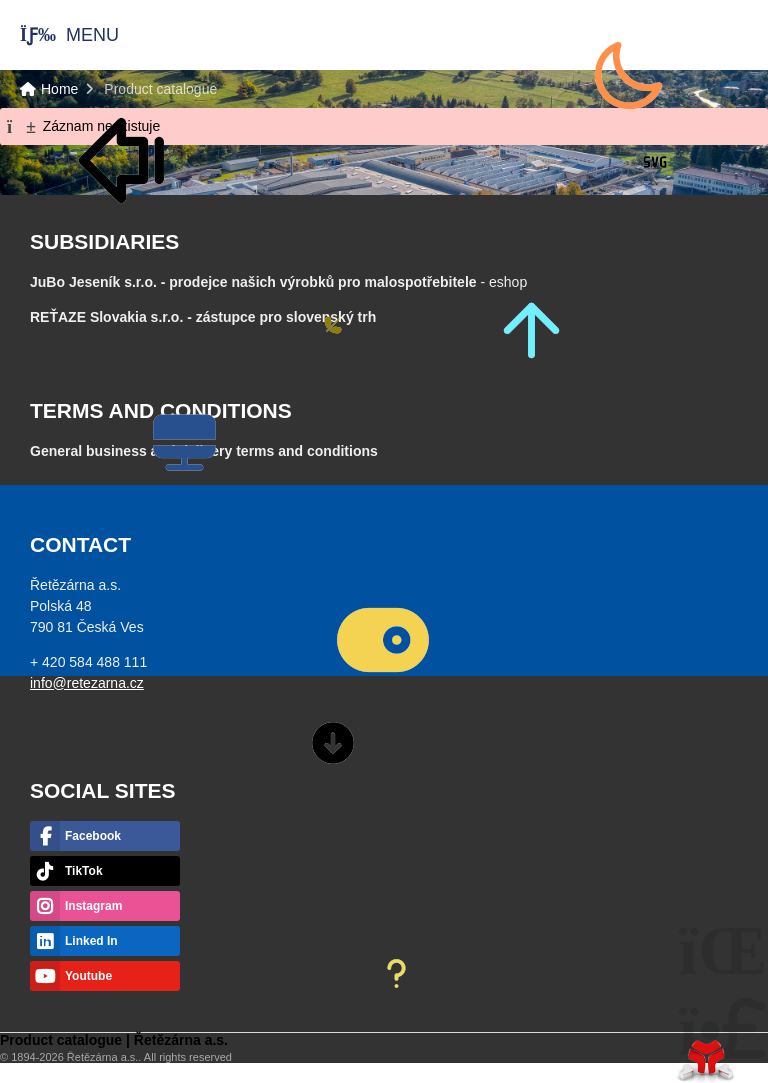 The width and height of the screenshot is (768, 1083). Describe the element at coordinates (184, 442) in the screenshot. I see `view on desktop display` at that location.